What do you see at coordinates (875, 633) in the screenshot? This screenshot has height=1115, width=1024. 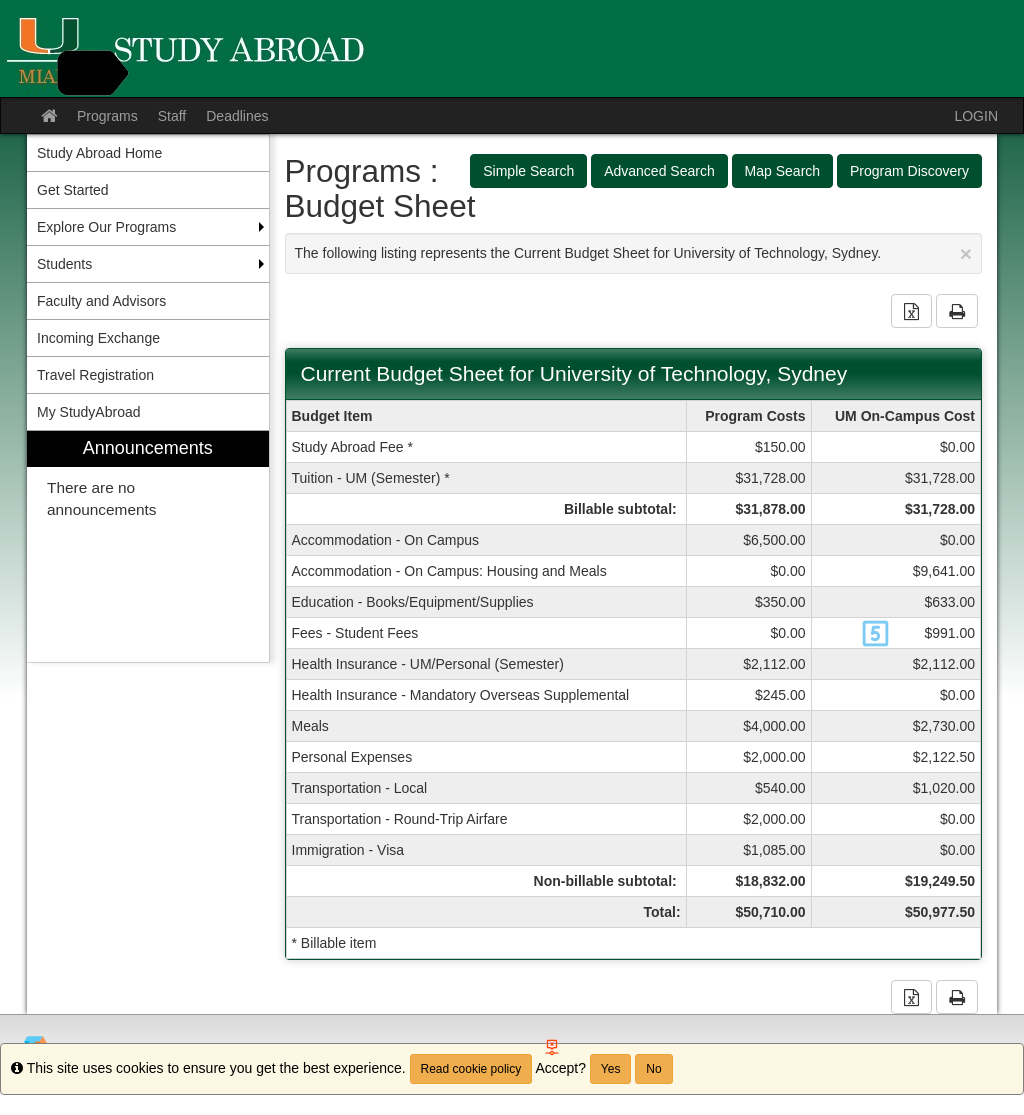 I see `indicates step 5 in a numbered process` at bounding box center [875, 633].